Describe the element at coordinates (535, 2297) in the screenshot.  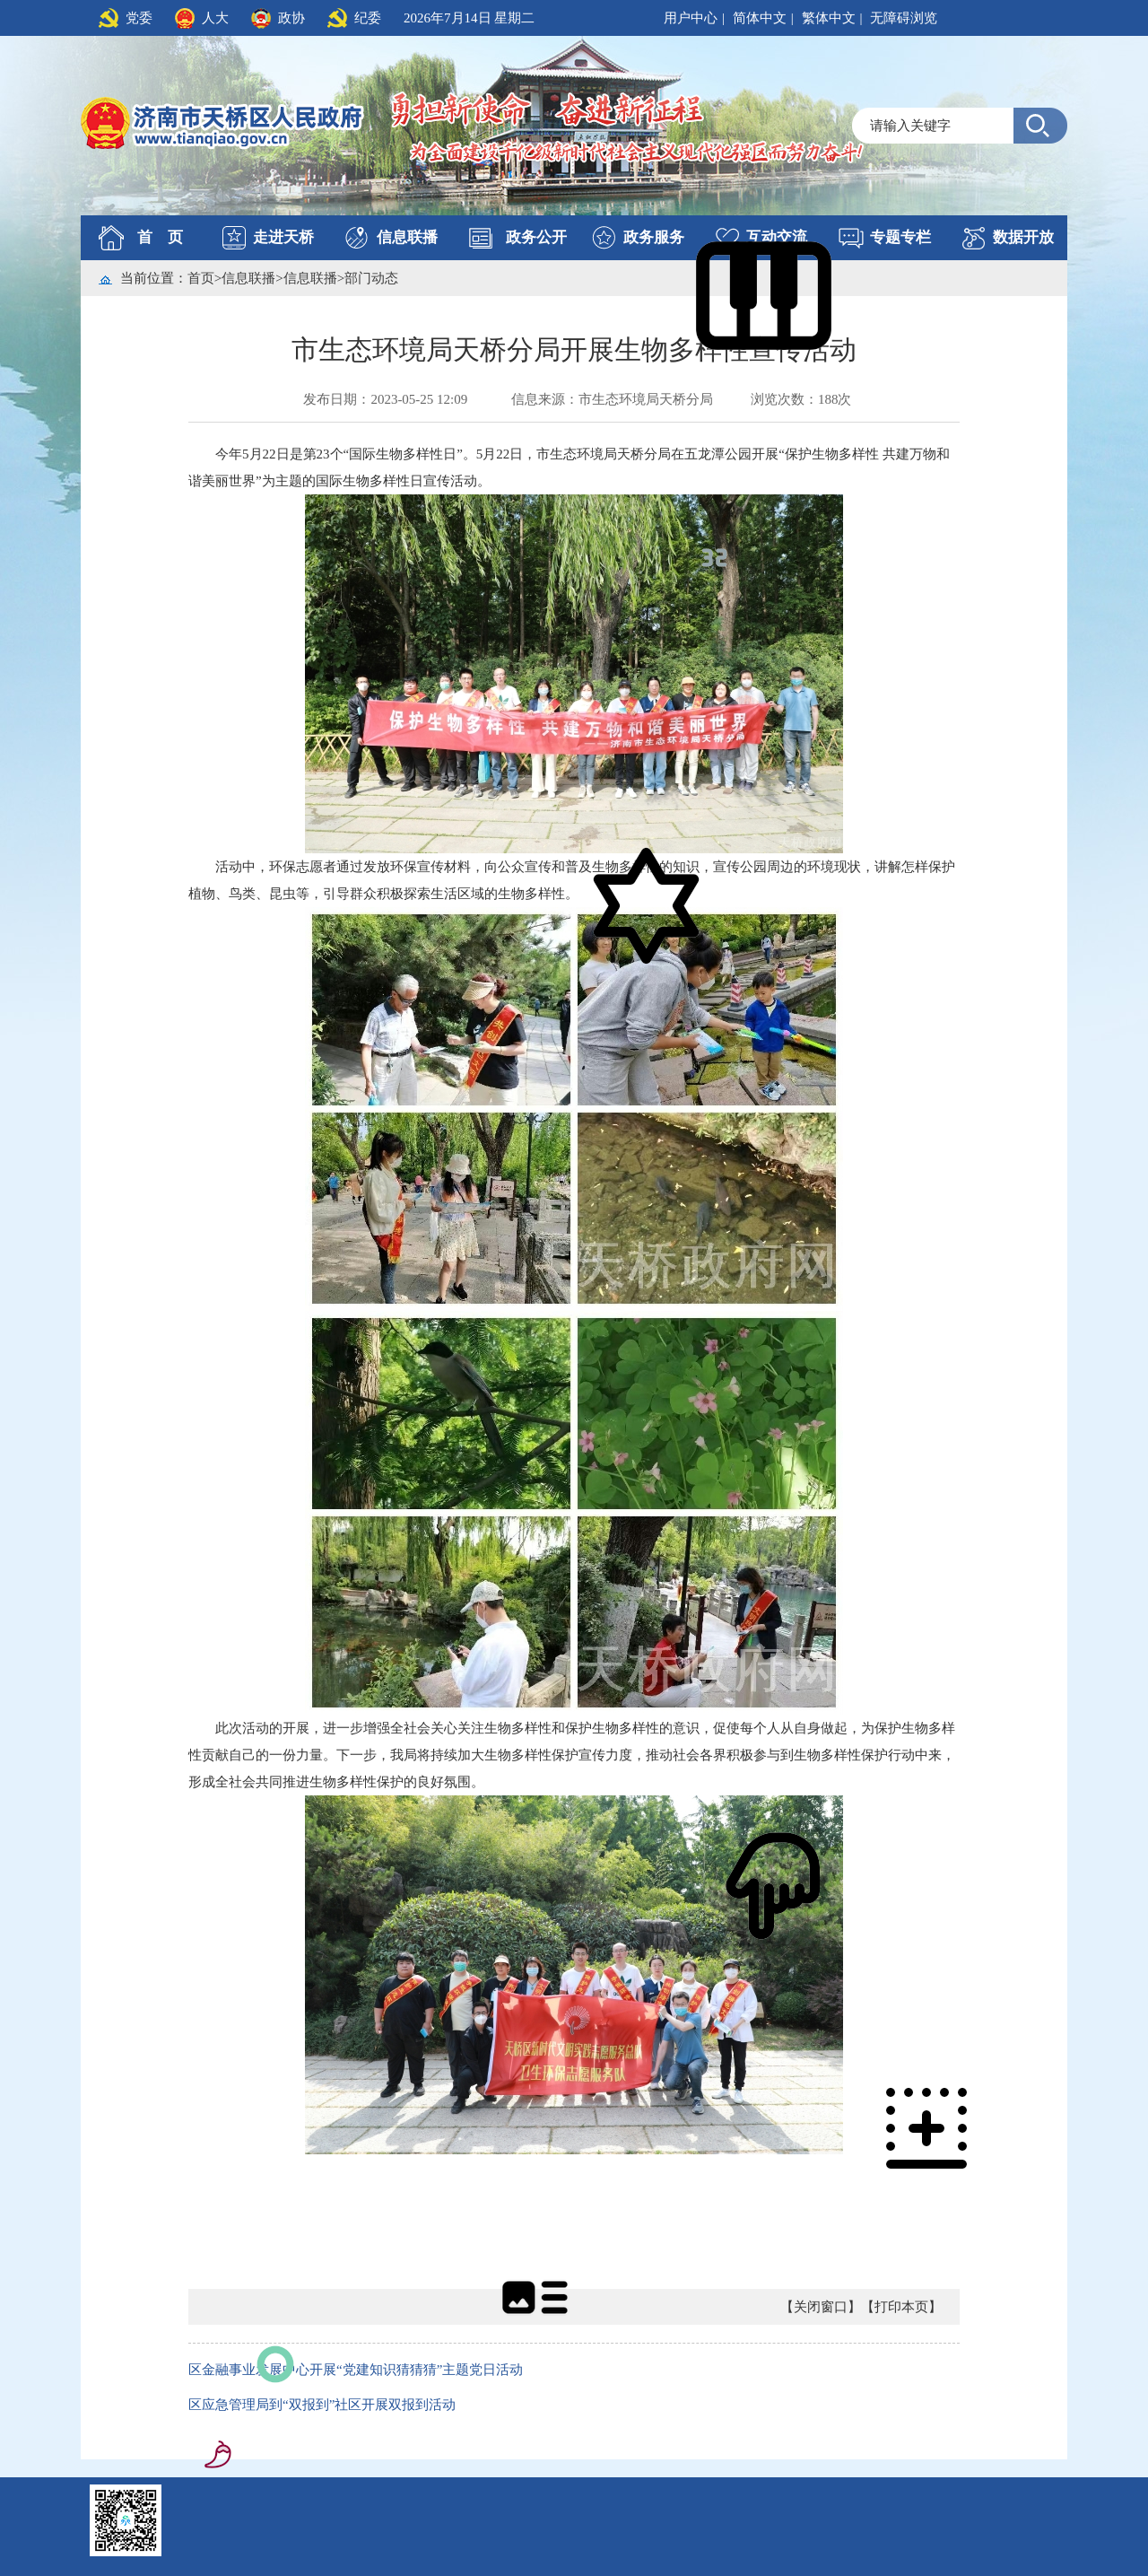
I see `view media with text description` at that location.